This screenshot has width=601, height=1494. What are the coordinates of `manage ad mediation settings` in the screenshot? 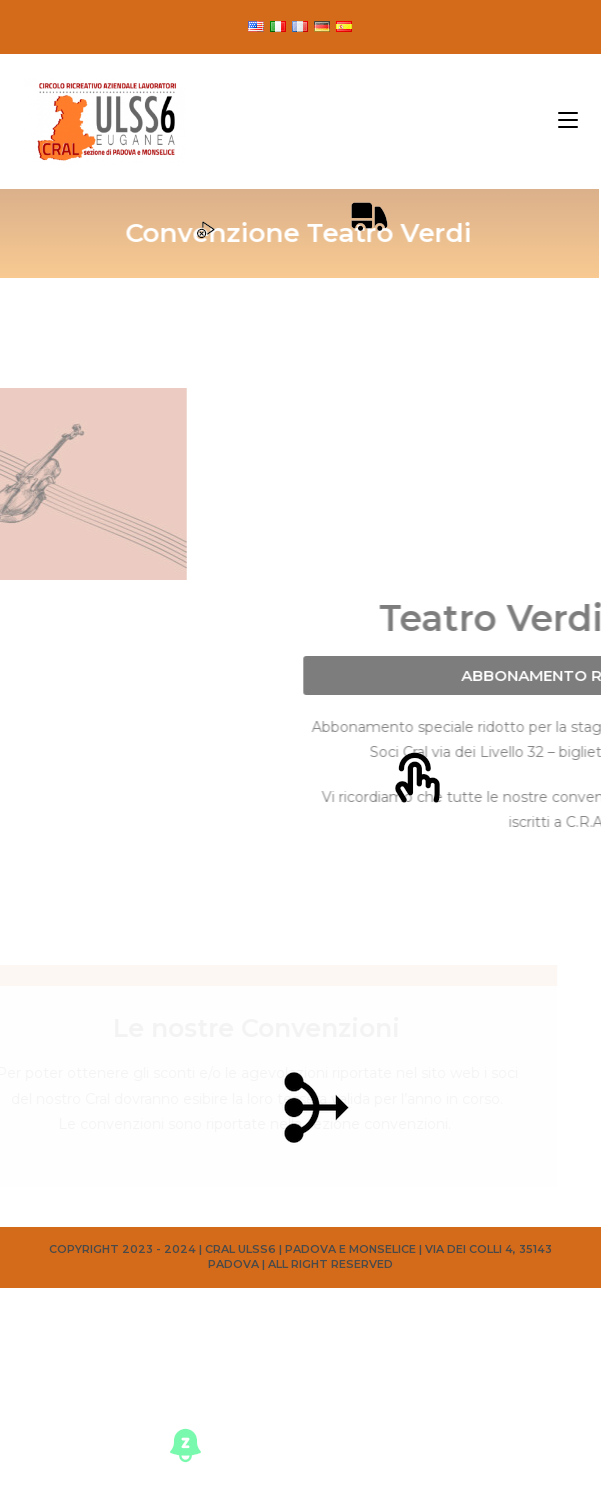 It's located at (316, 1107).